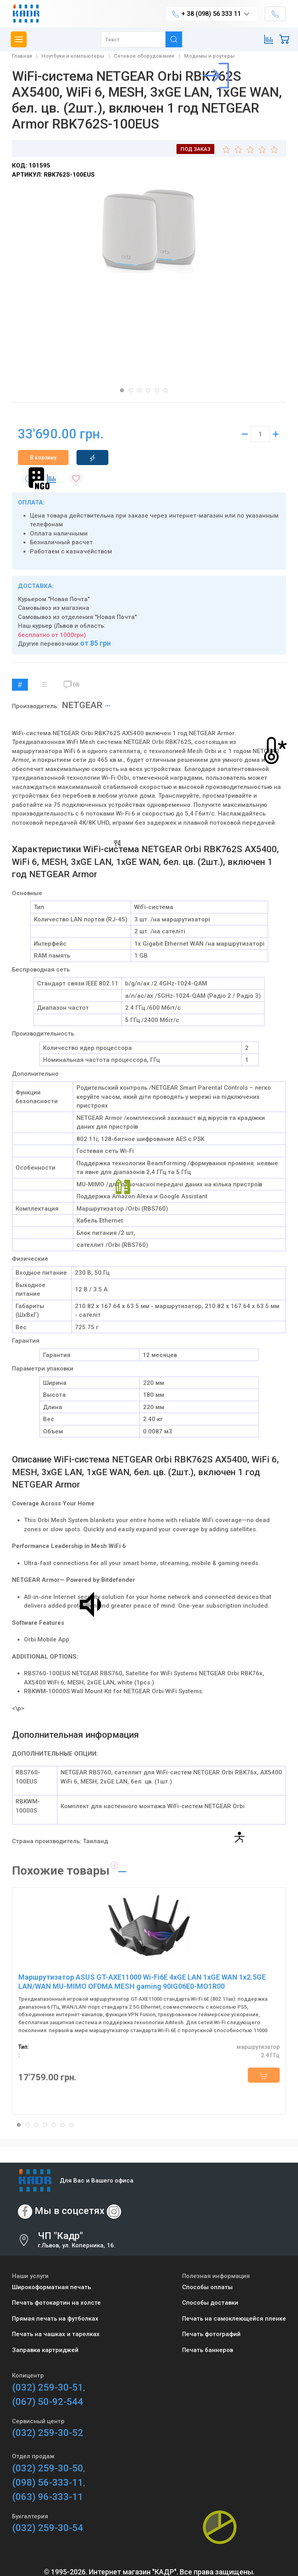 The height and width of the screenshot is (2576, 298). Describe the element at coordinates (114, 1865) in the screenshot. I see `open Facebook app` at that location.